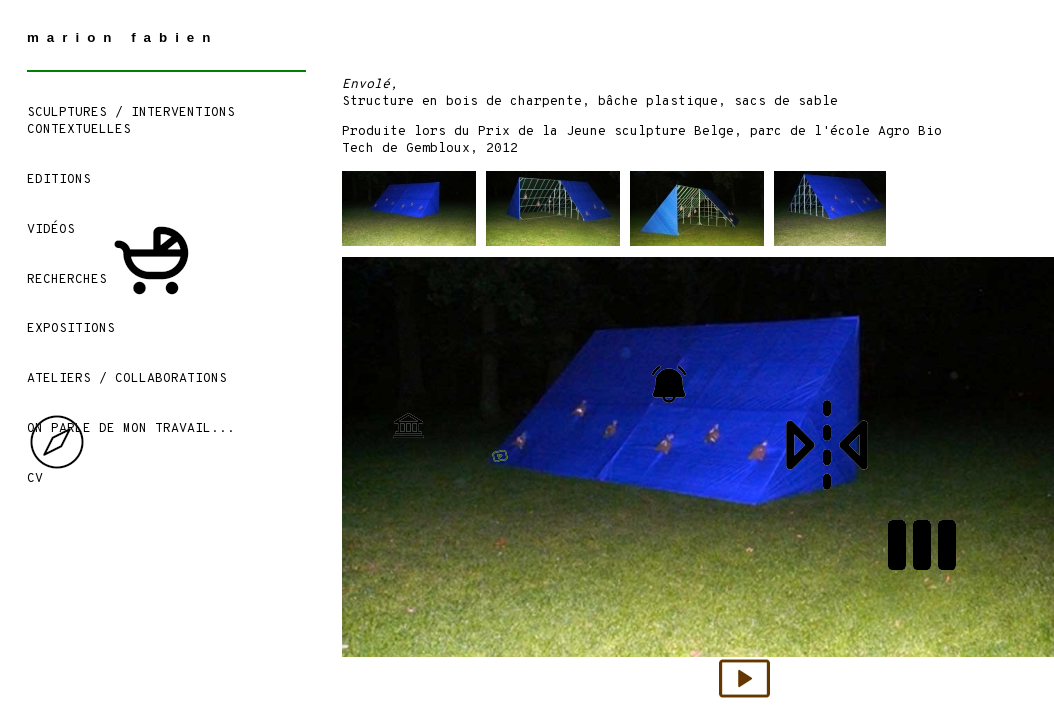 This screenshot has height=720, width=1054. I want to click on flip image horizontally, so click(827, 445).